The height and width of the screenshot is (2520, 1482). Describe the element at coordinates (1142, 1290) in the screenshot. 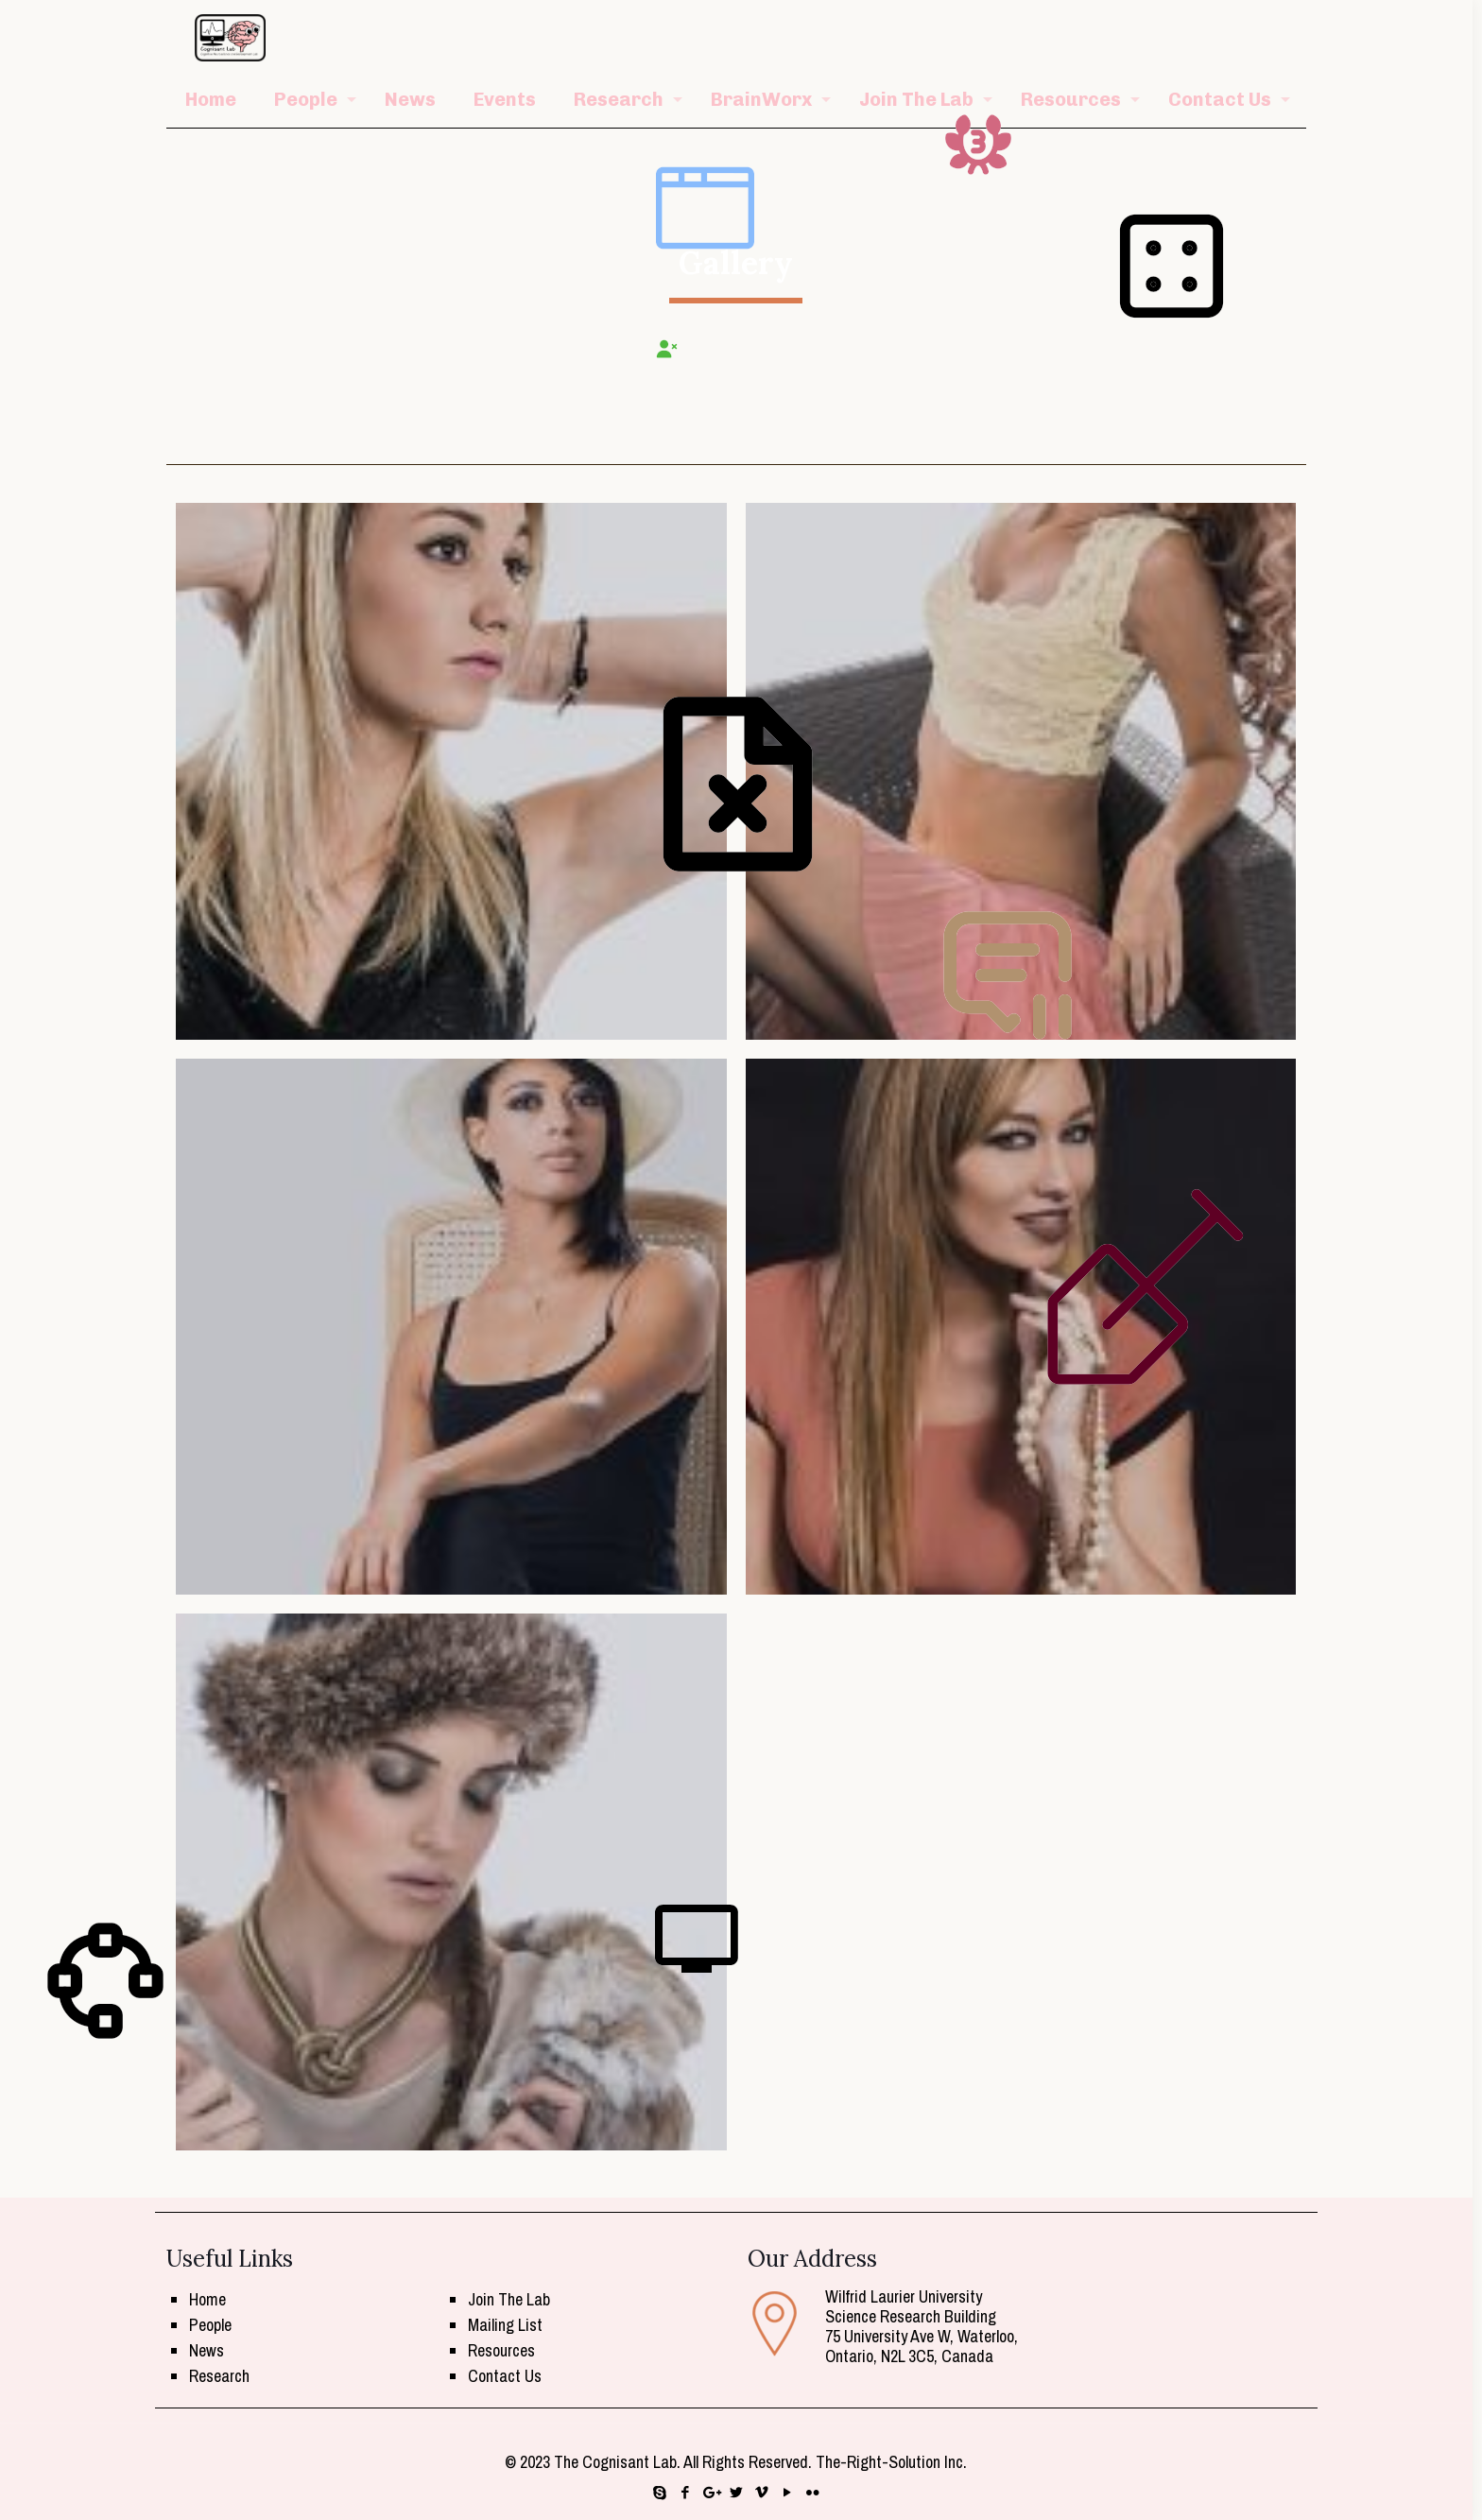

I see `access gardening or landscaping tools` at that location.